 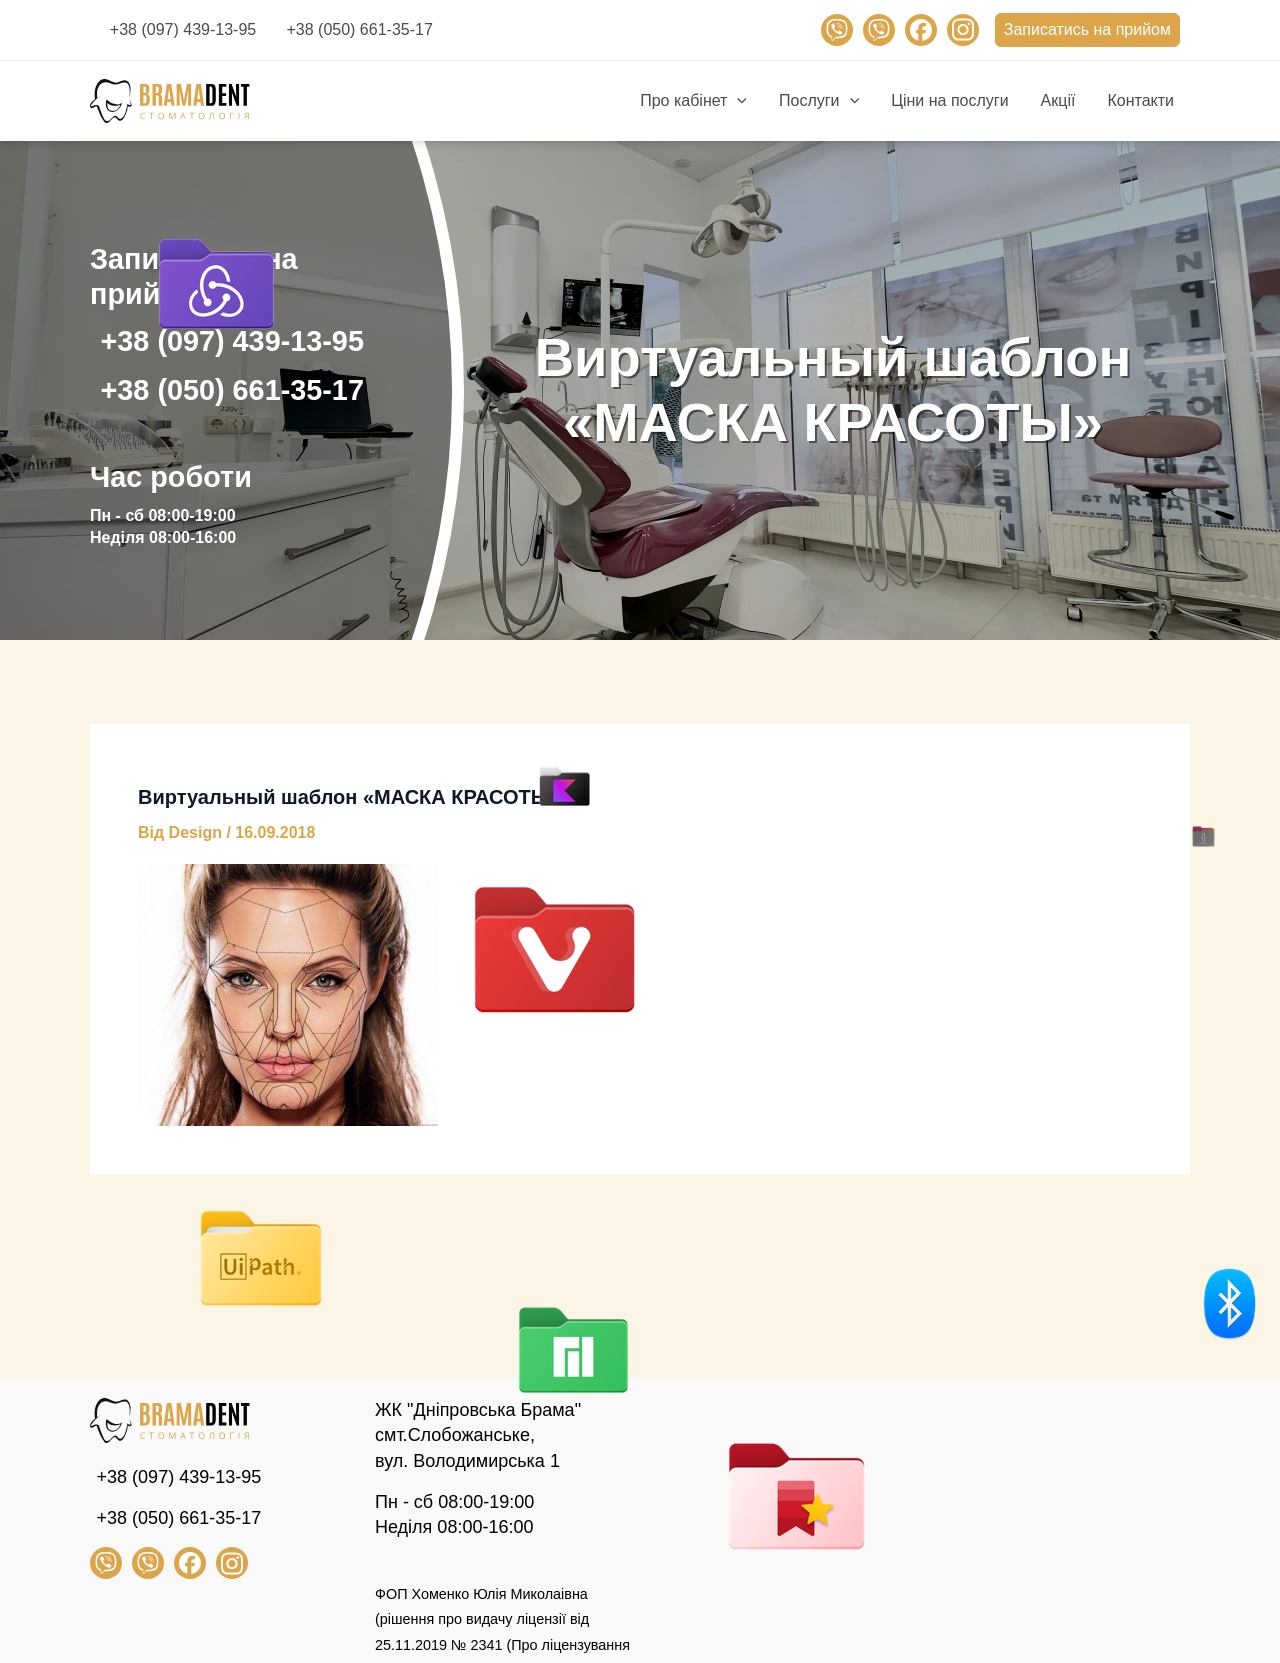 What do you see at coordinates (260, 1261) in the screenshot?
I see `open folder containing UiPath automation projects` at bounding box center [260, 1261].